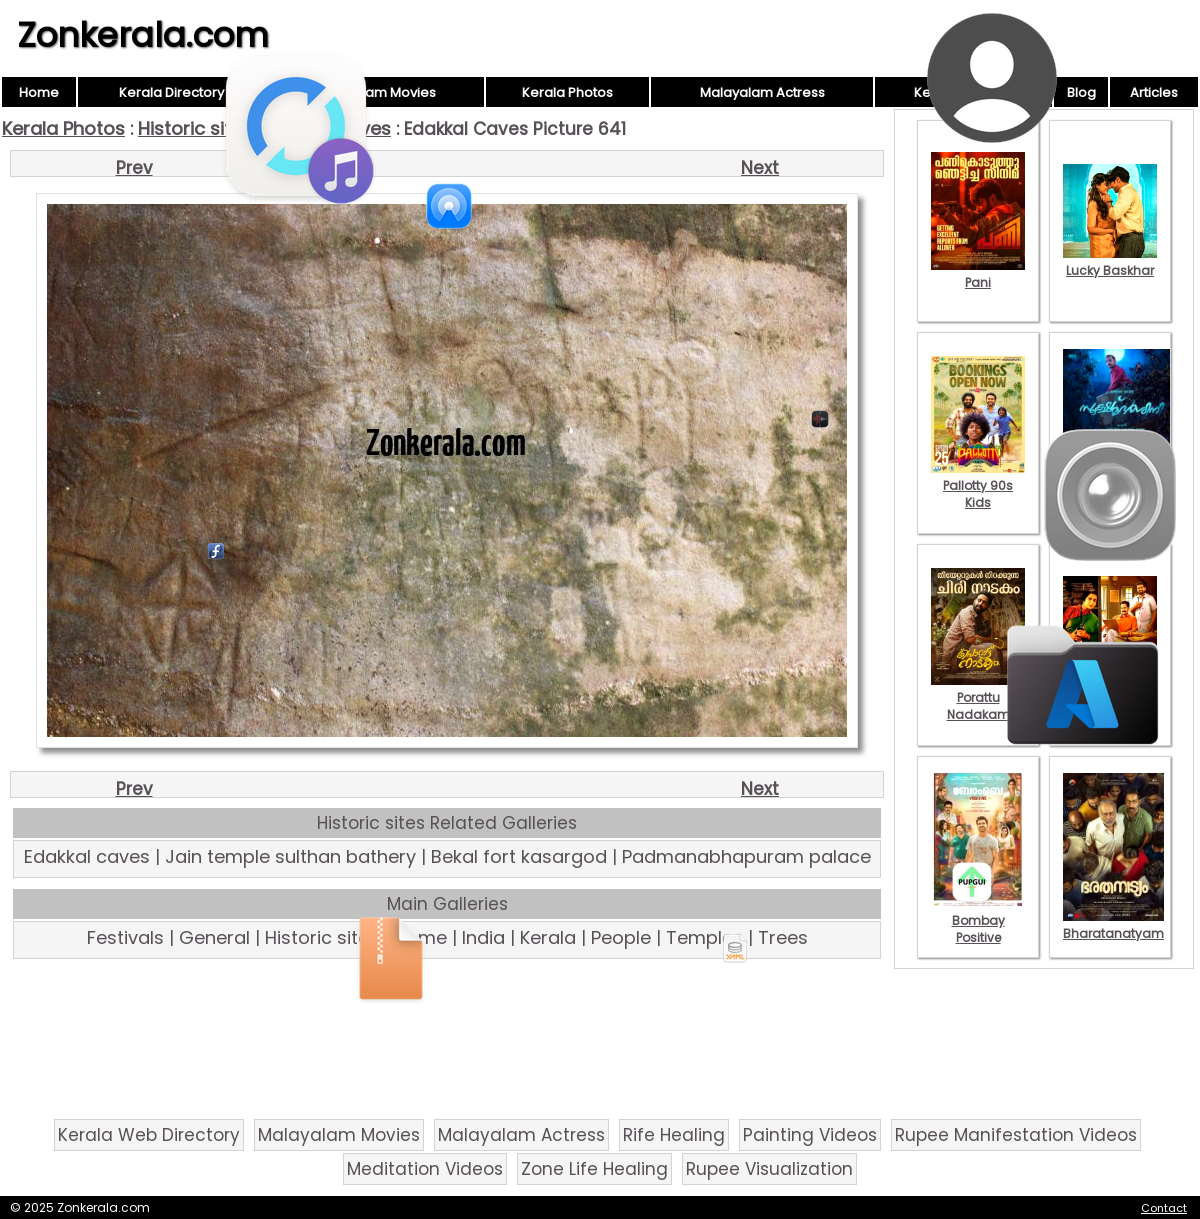  I want to click on launch ProtonUp-Qt to manage Proton and Wine compatibility tools, so click(972, 882).